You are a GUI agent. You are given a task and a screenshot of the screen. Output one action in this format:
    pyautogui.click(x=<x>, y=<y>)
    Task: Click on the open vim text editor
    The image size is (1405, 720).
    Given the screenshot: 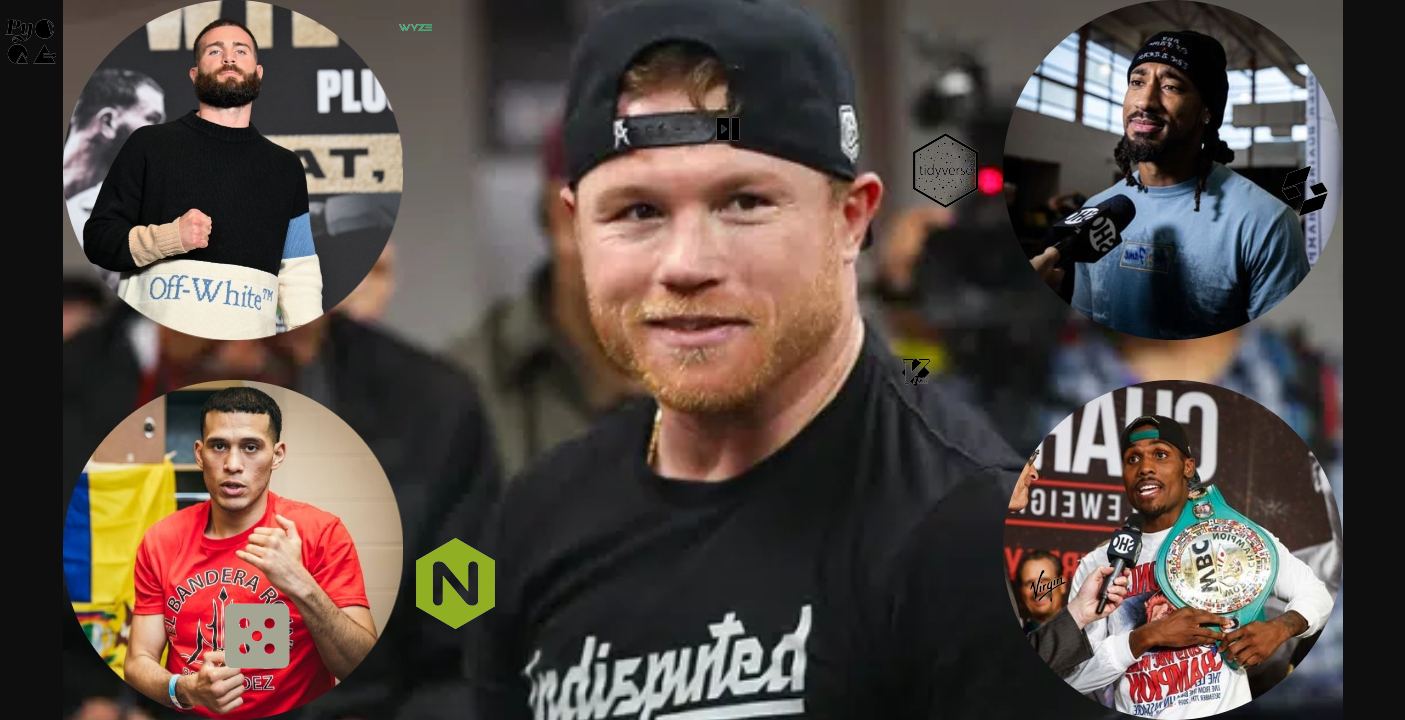 What is the action you would take?
    pyautogui.click(x=915, y=372)
    